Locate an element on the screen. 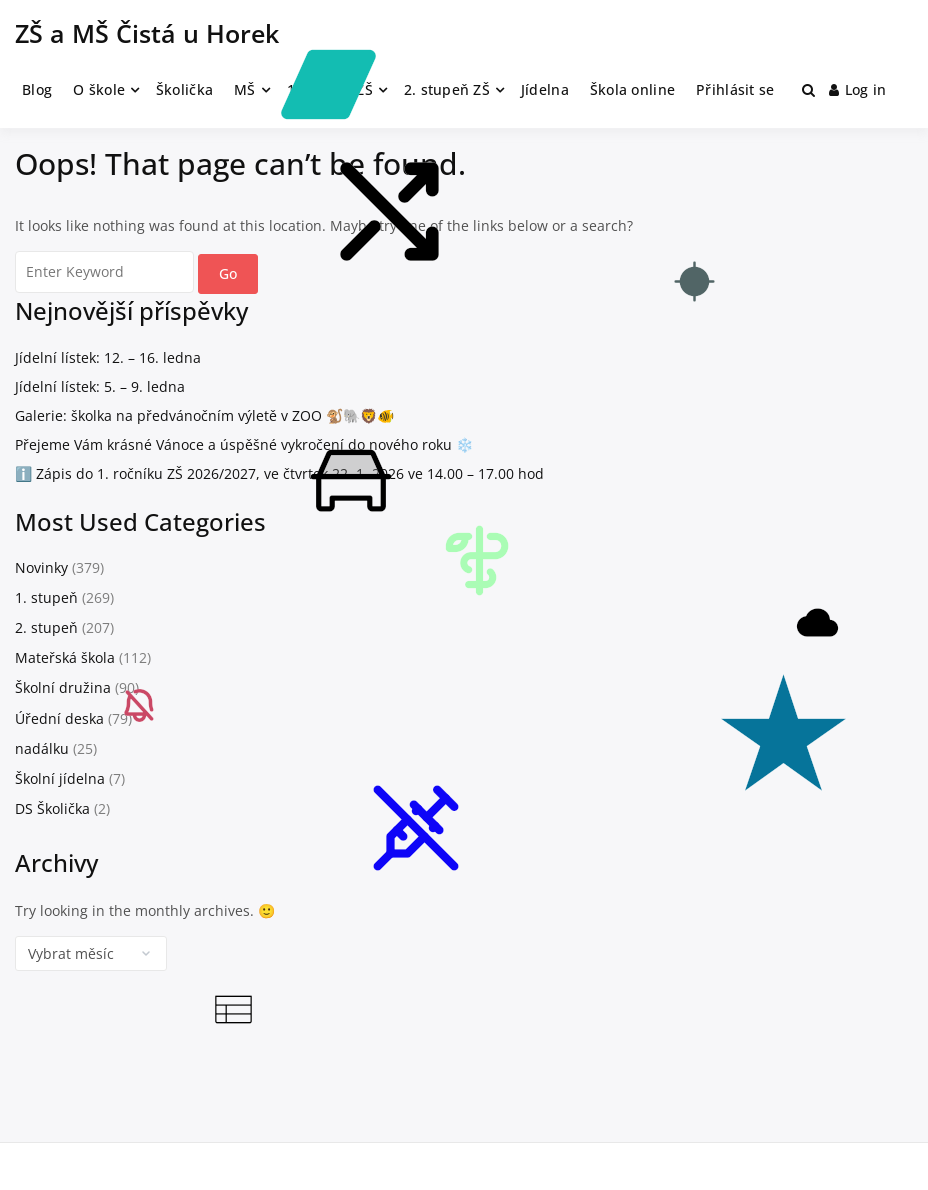 The width and height of the screenshot is (928, 1190). insert a parallelogram shape is located at coordinates (328, 84).